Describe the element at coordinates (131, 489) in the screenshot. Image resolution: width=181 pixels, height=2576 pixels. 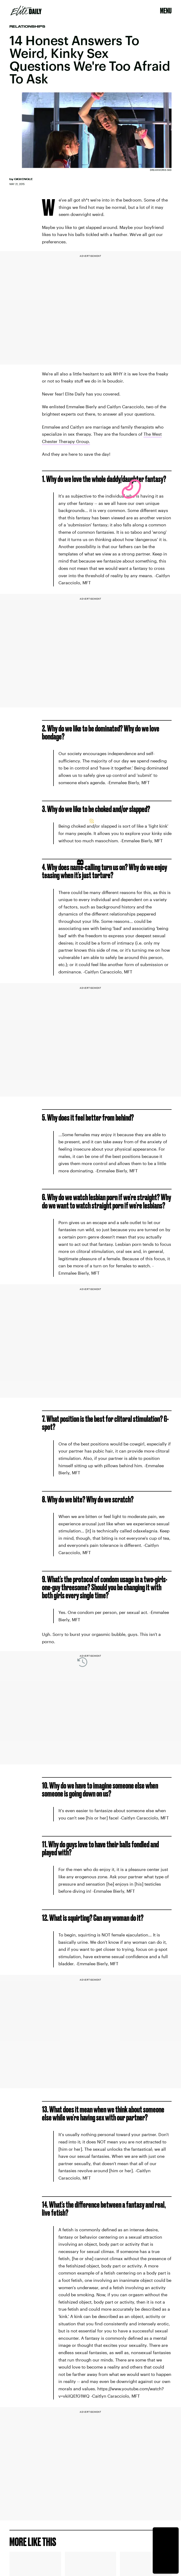
I see `indicates bean or legume ingredient` at that location.